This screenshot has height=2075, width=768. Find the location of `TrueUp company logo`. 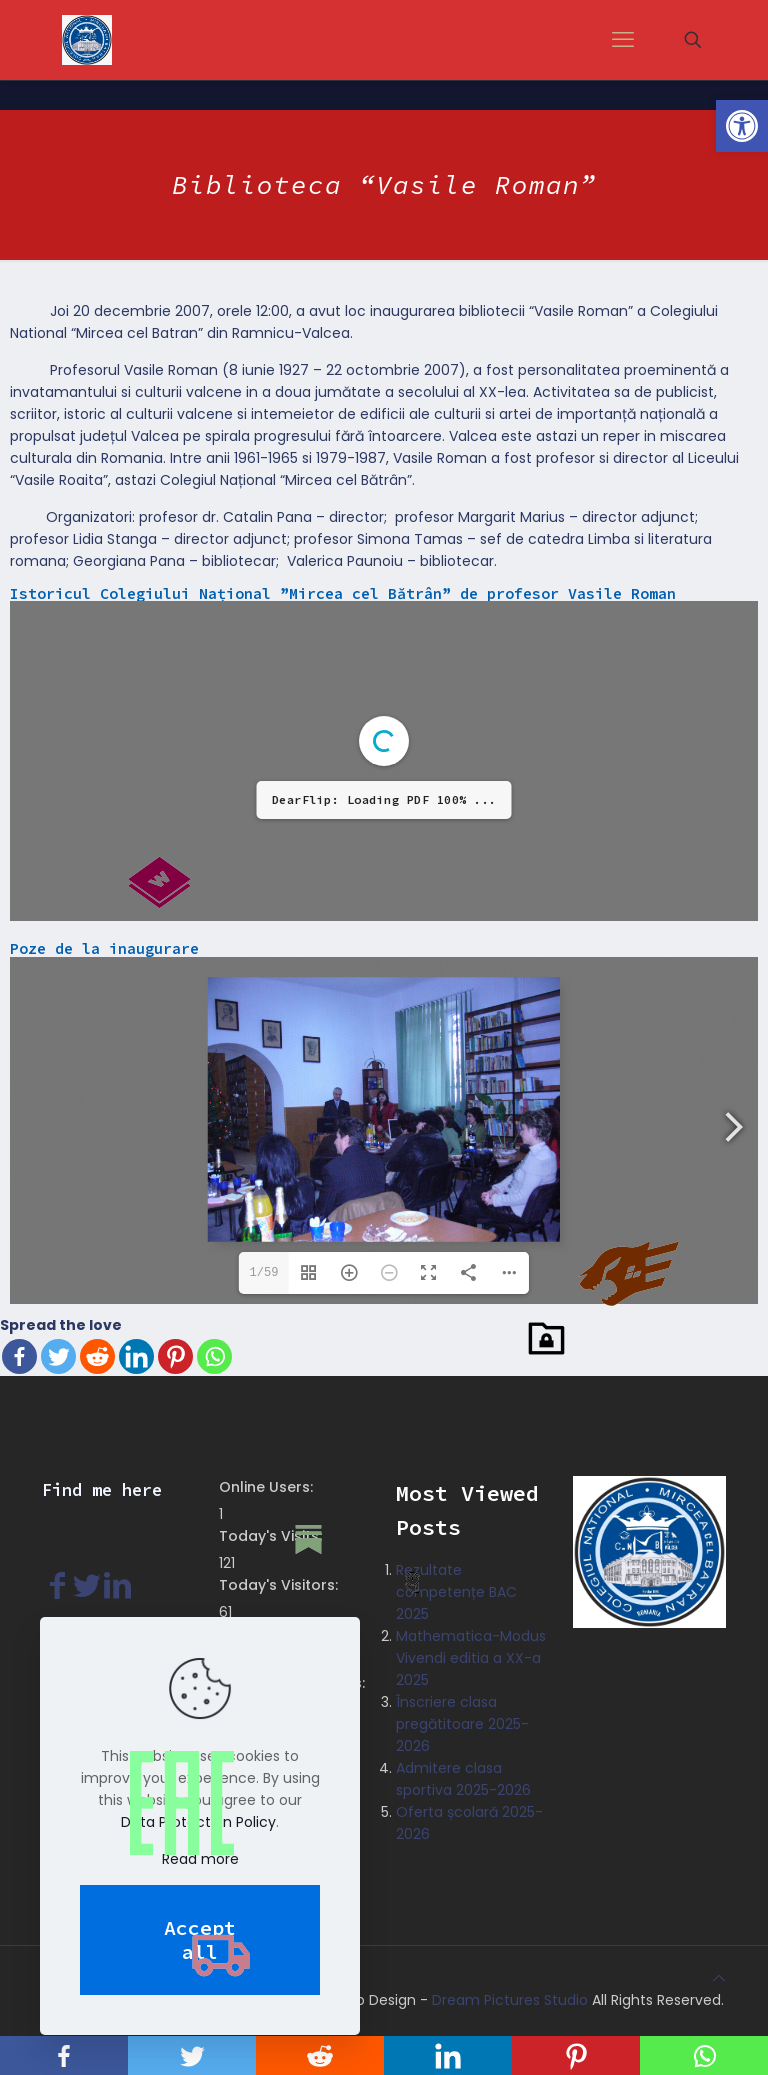

TrueUp company logo is located at coordinates (412, 1582).